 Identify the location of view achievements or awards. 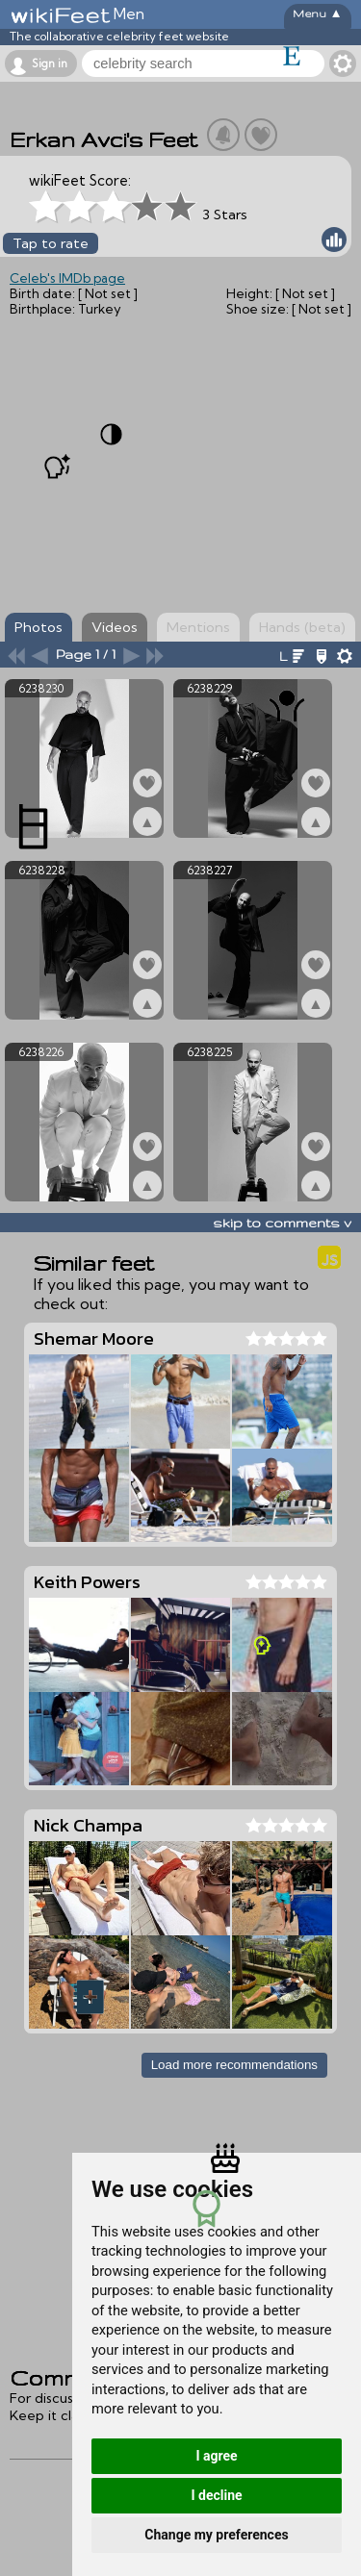
(206, 2209).